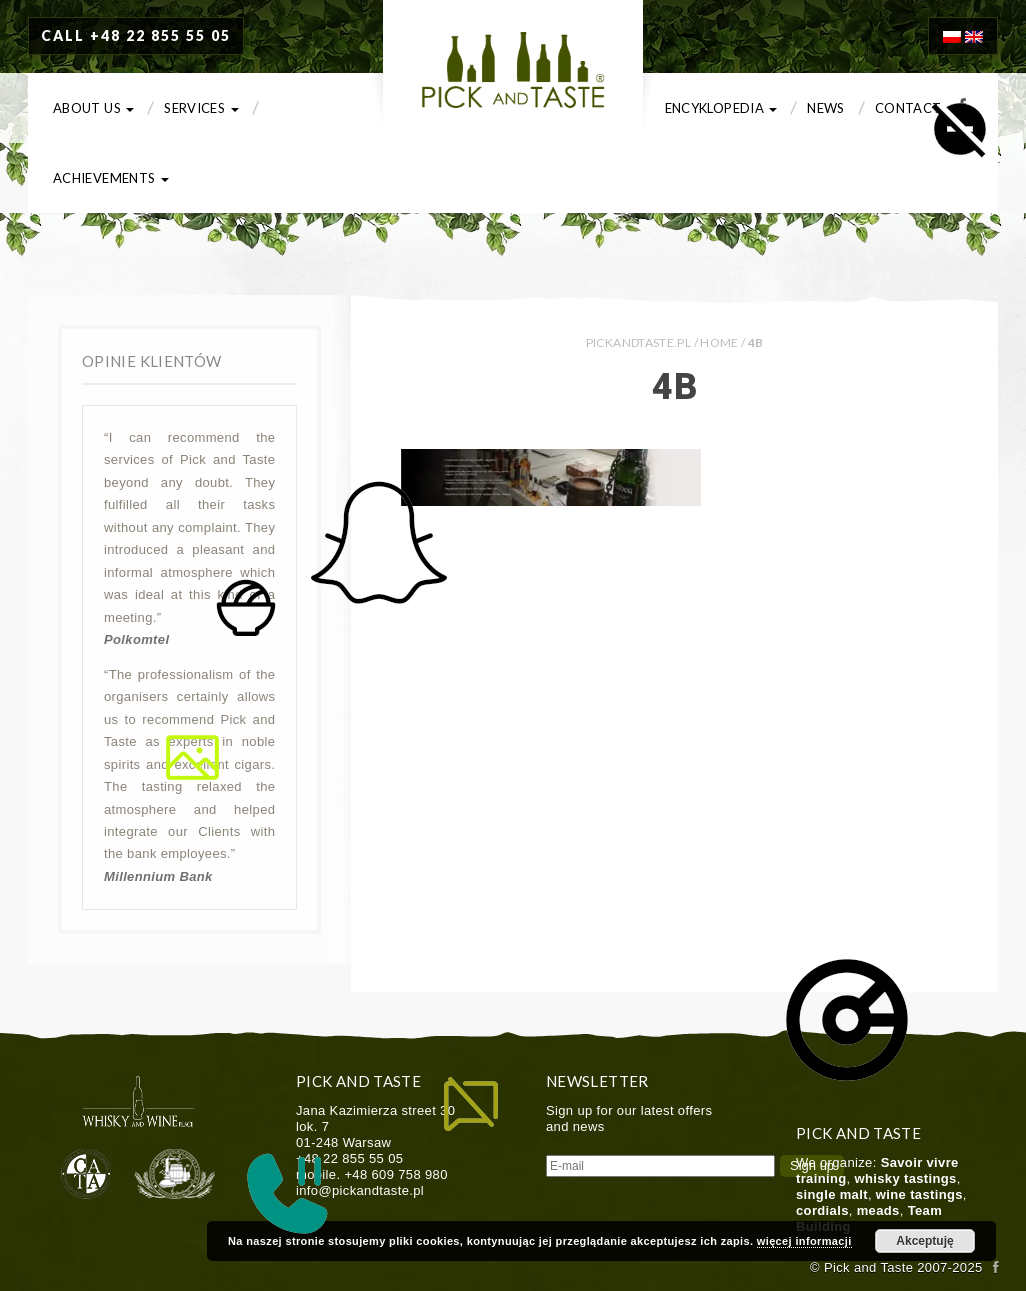  Describe the element at coordinates (847, 1020) in the screenshot. I see `play or access music library` at that location.